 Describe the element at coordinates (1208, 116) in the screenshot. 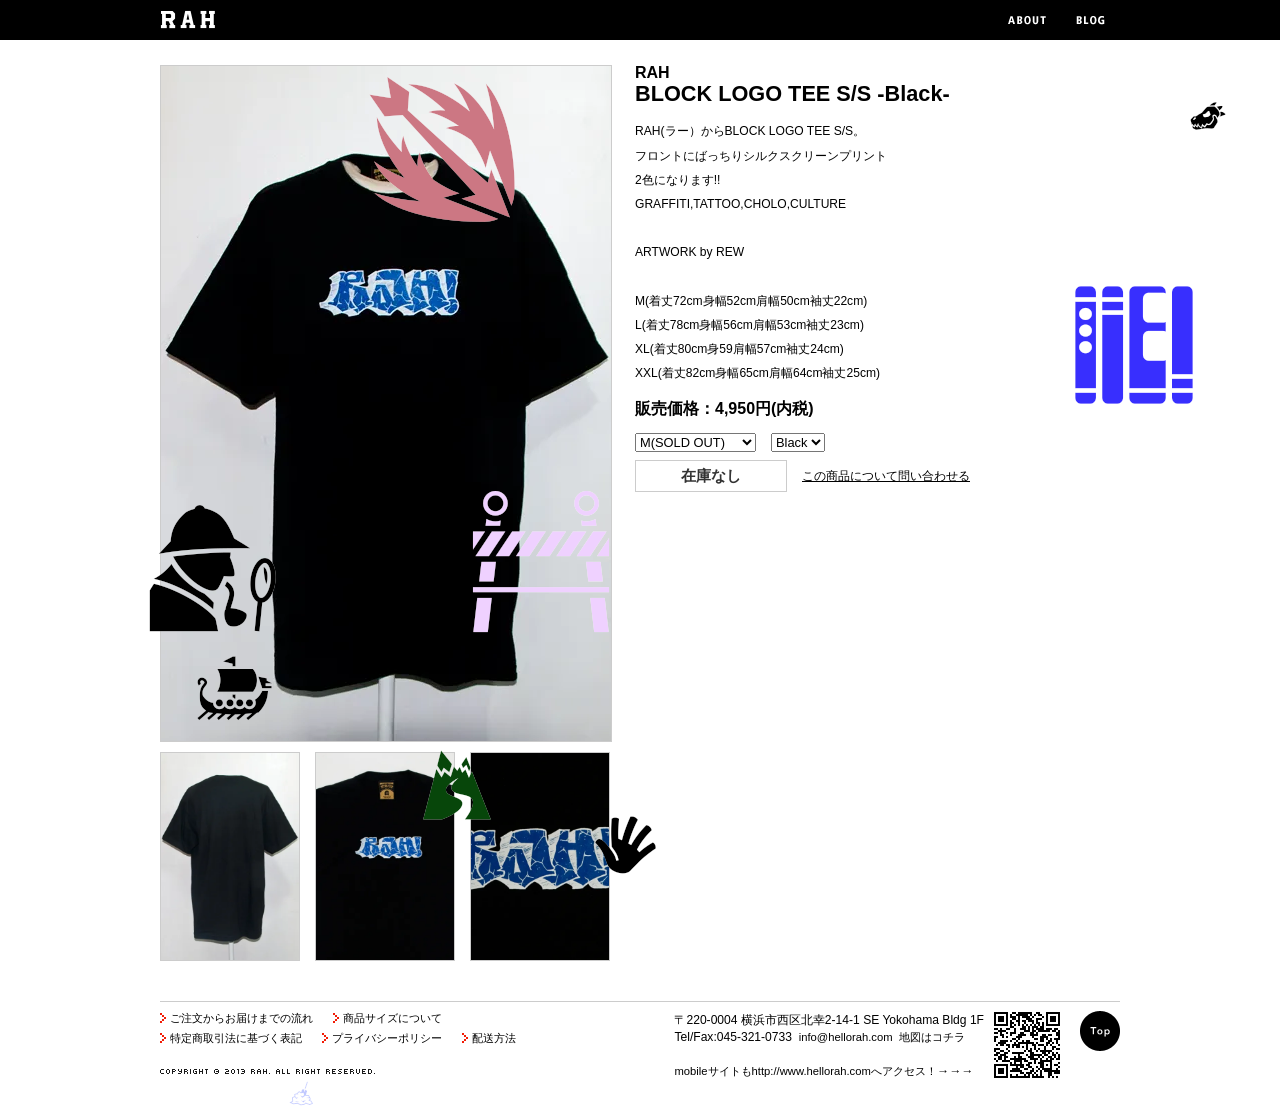

I see `access dragon or beast-related game content` at that location.